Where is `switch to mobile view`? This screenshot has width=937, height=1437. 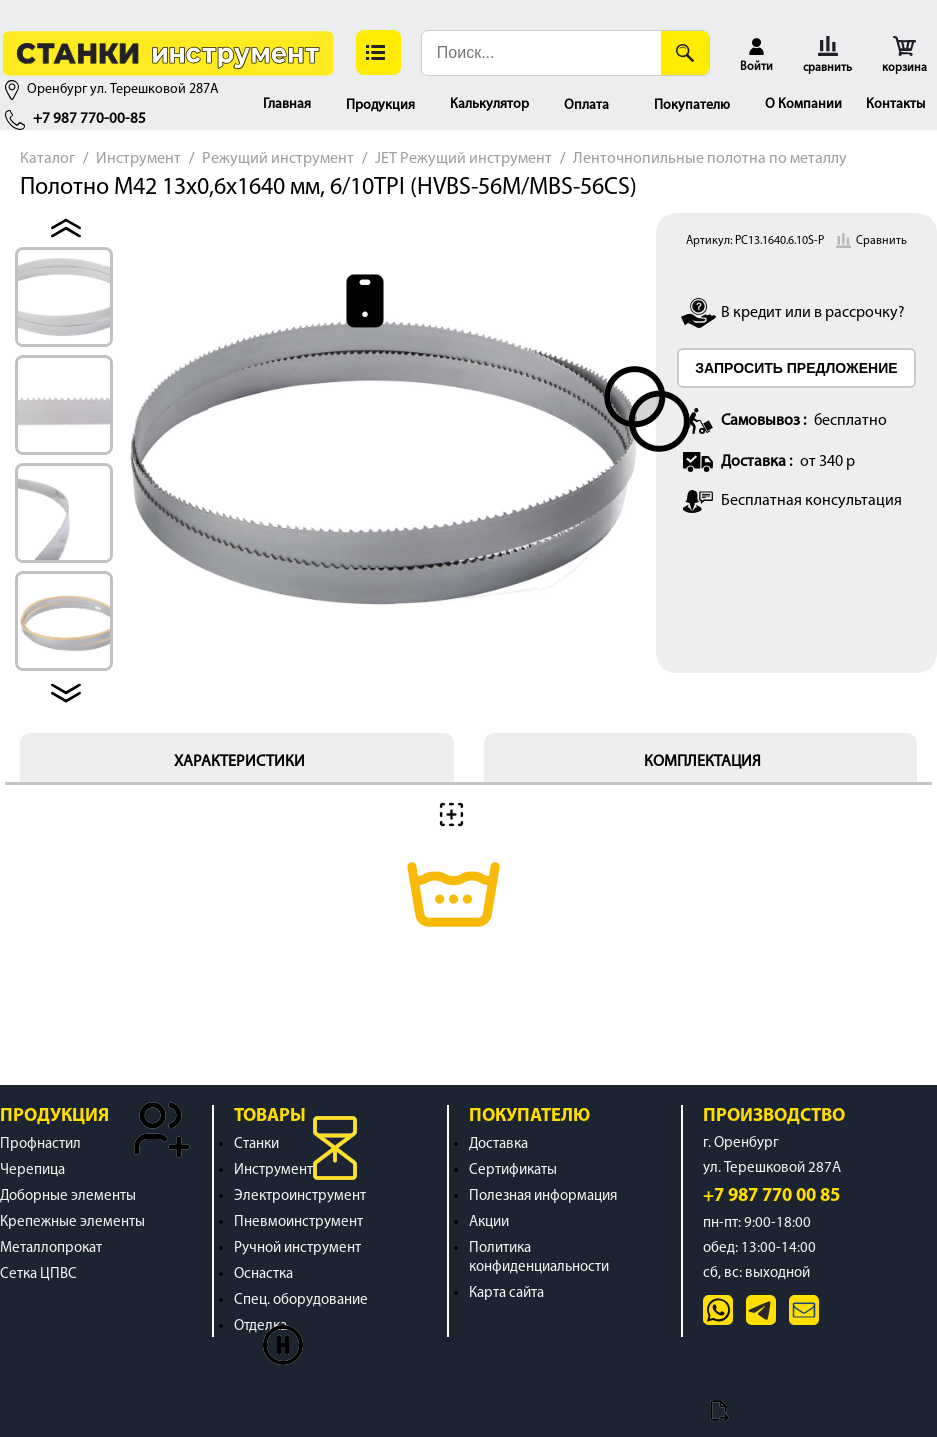 switch to mobile view is located at coordinates (365, 301).